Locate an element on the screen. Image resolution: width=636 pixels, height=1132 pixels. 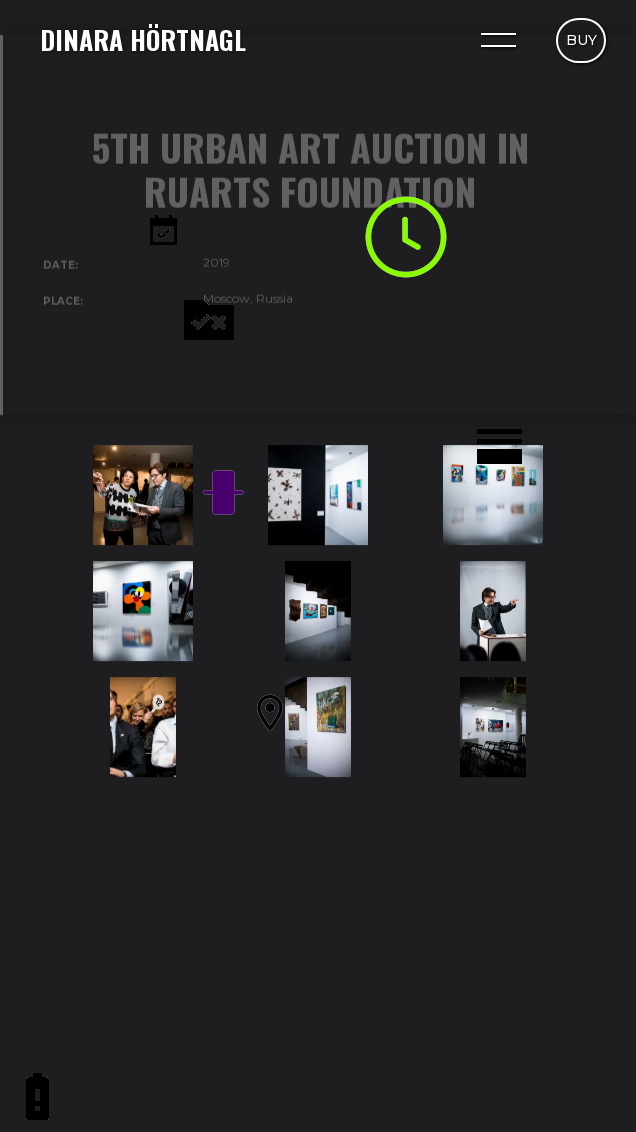
view current location on map is located at coordinates (270, 713).